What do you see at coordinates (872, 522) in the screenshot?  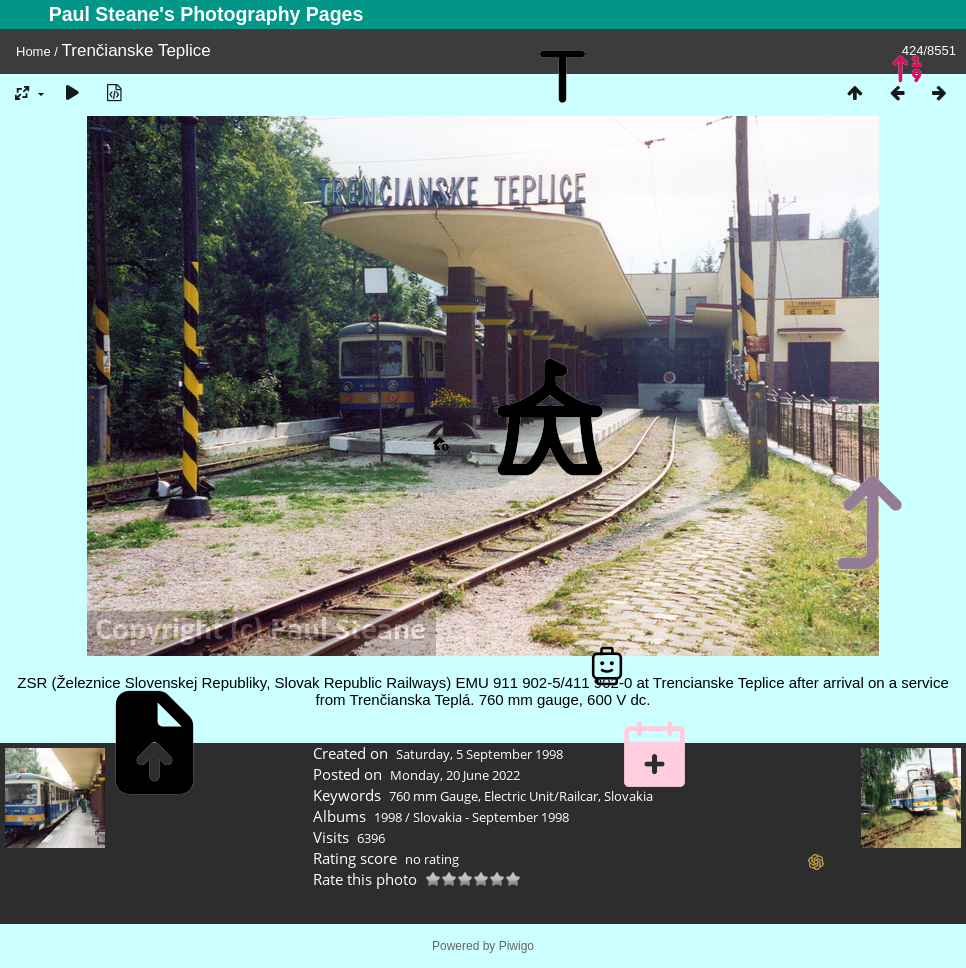 I see `go up one level in navigation` at bounding box center [872, 522].